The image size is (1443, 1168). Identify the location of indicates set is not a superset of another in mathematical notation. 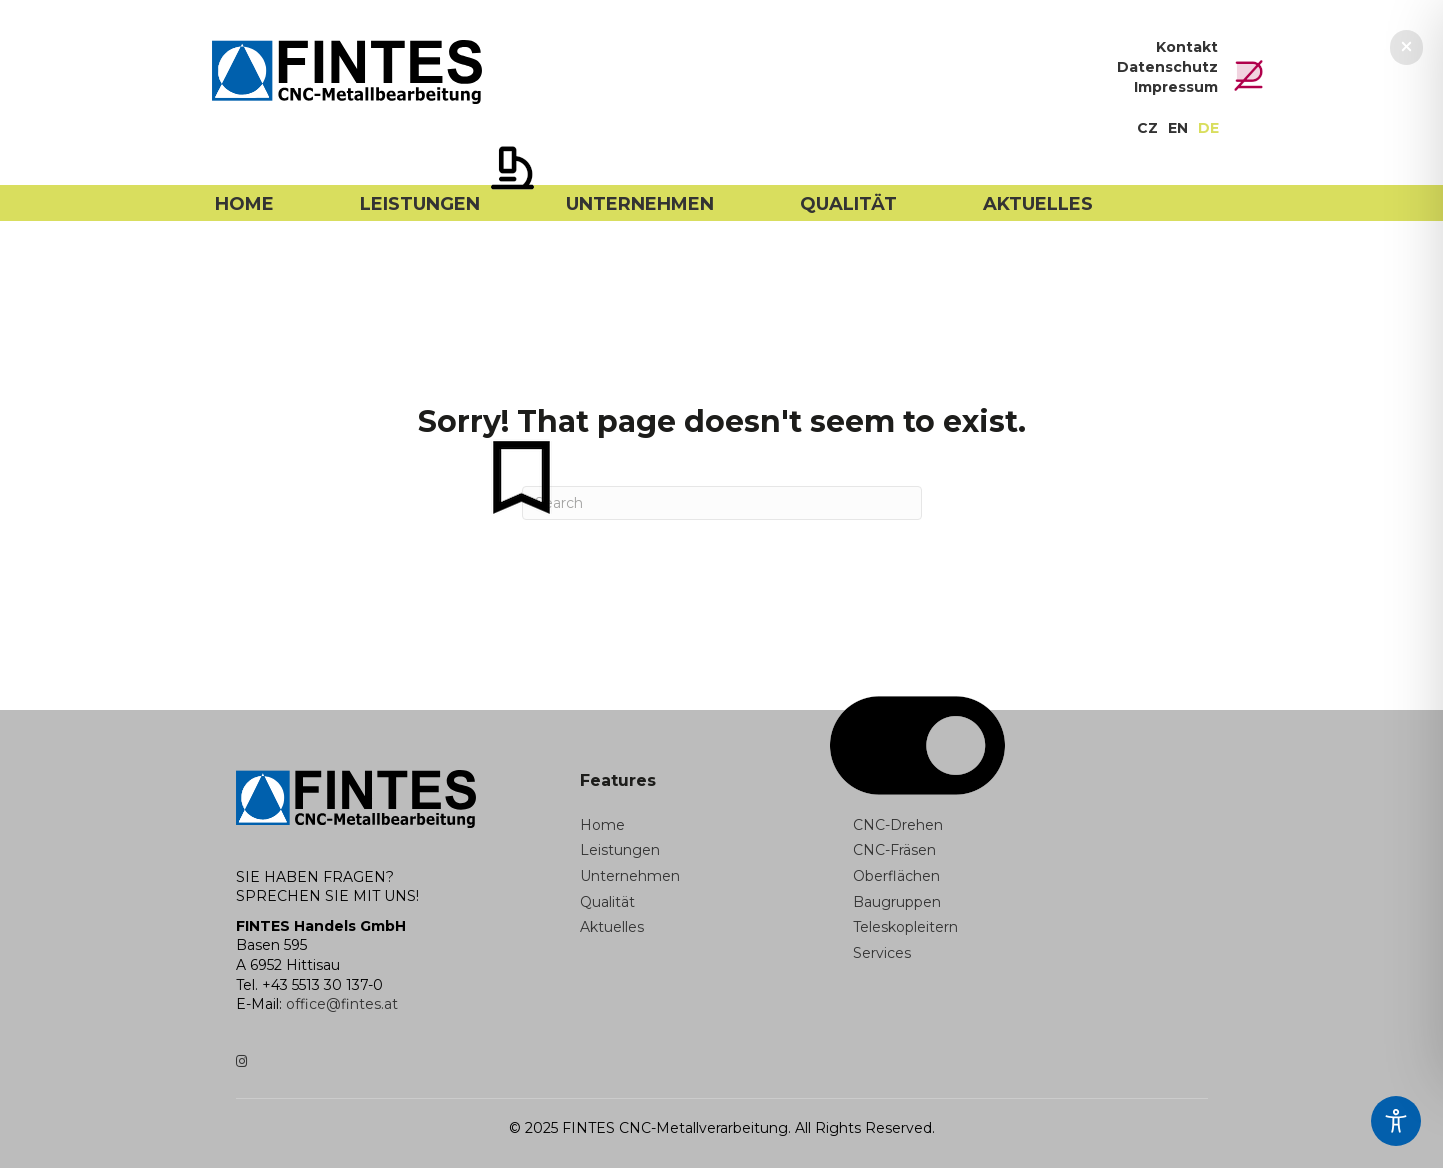
(1248, 75).